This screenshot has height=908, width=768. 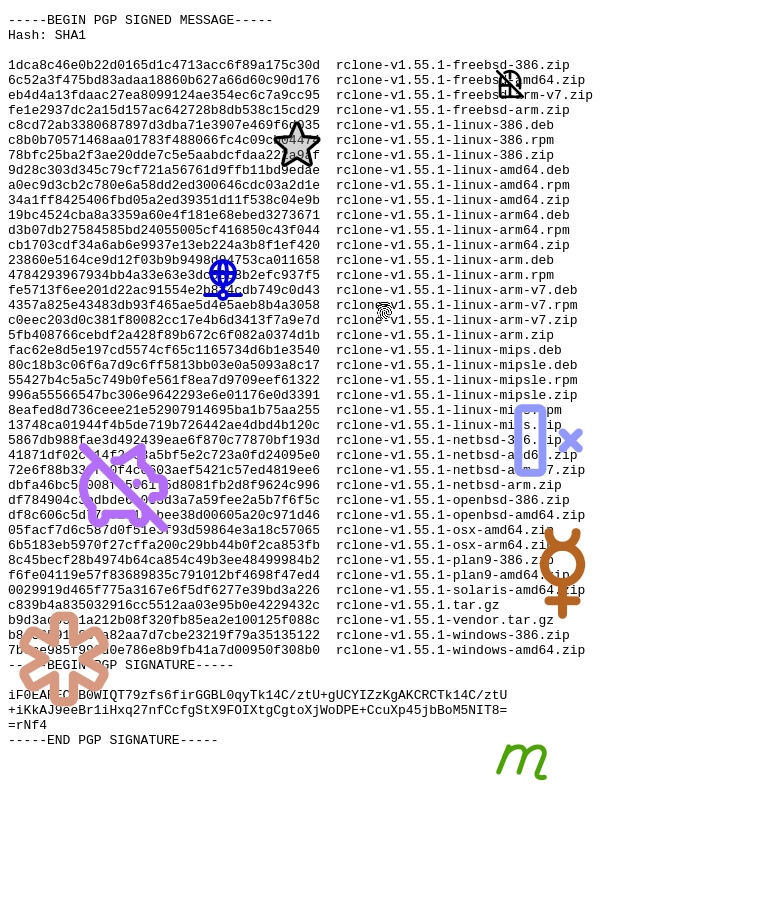 What do you see at coordinates (510, 84) in the screenshot?
I see `window or panel is disabled` at bounding box center [510, 84].